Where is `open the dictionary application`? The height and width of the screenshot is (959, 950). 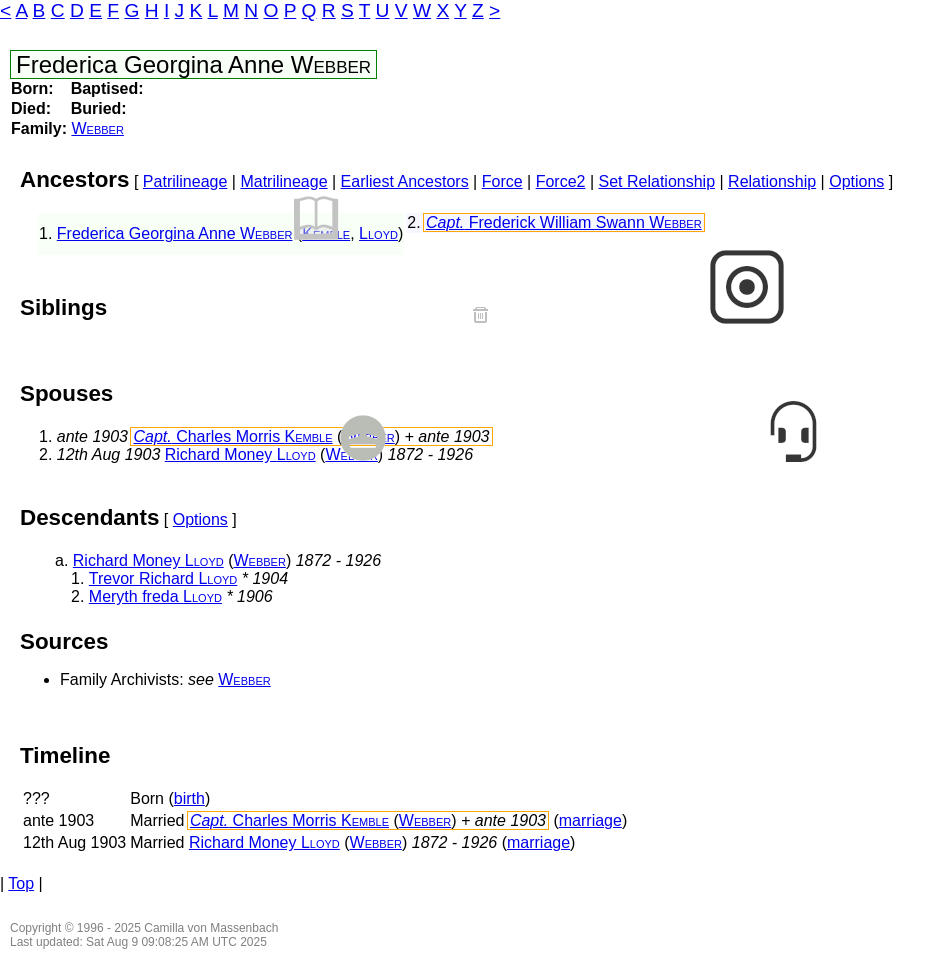 open the dictionary application is located at coordinates (317, 216).